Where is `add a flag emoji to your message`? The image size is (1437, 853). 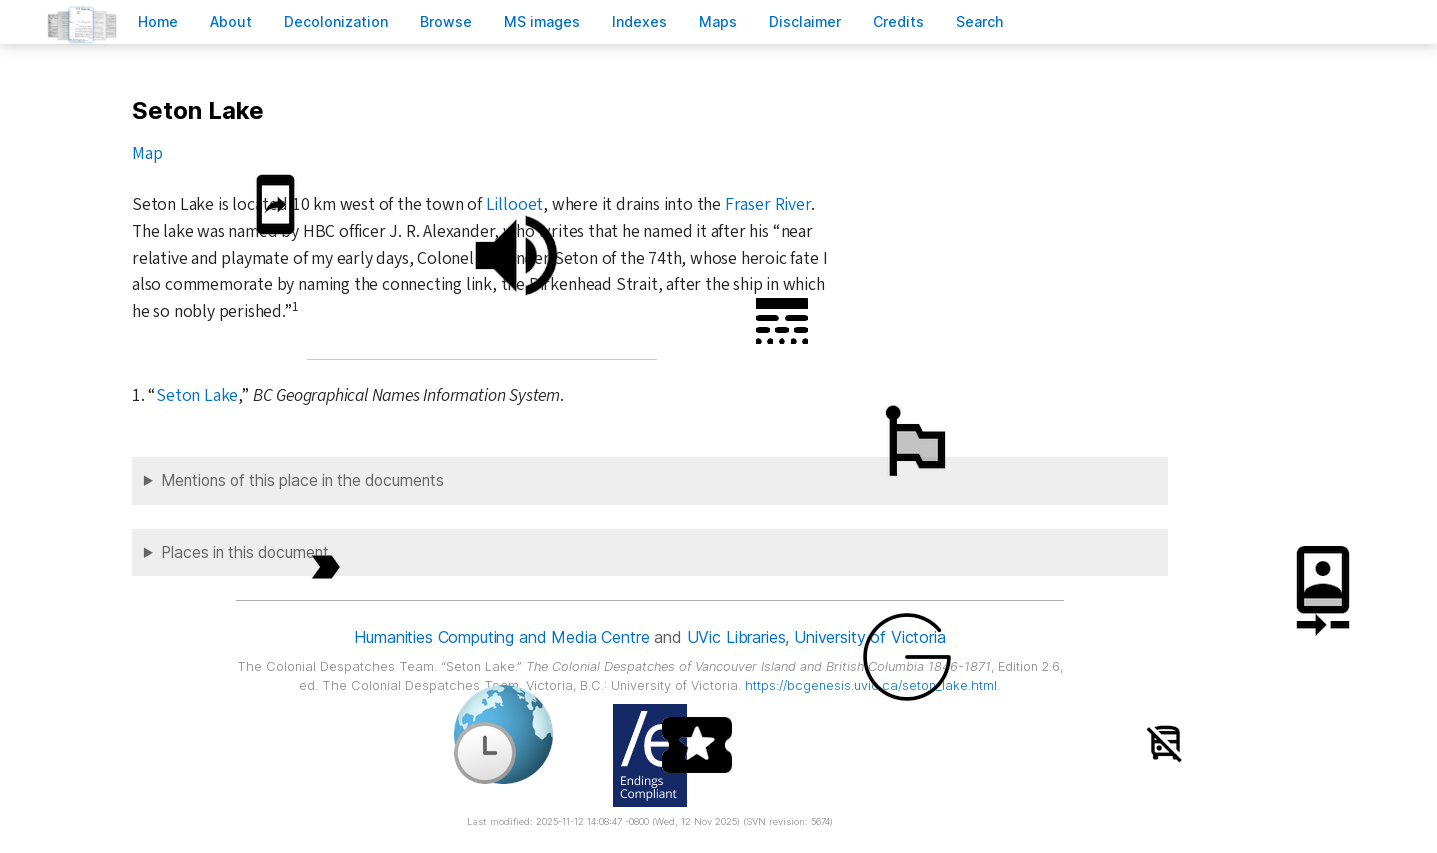
add a flag emoji to your message is located at coordinates (915, 442).